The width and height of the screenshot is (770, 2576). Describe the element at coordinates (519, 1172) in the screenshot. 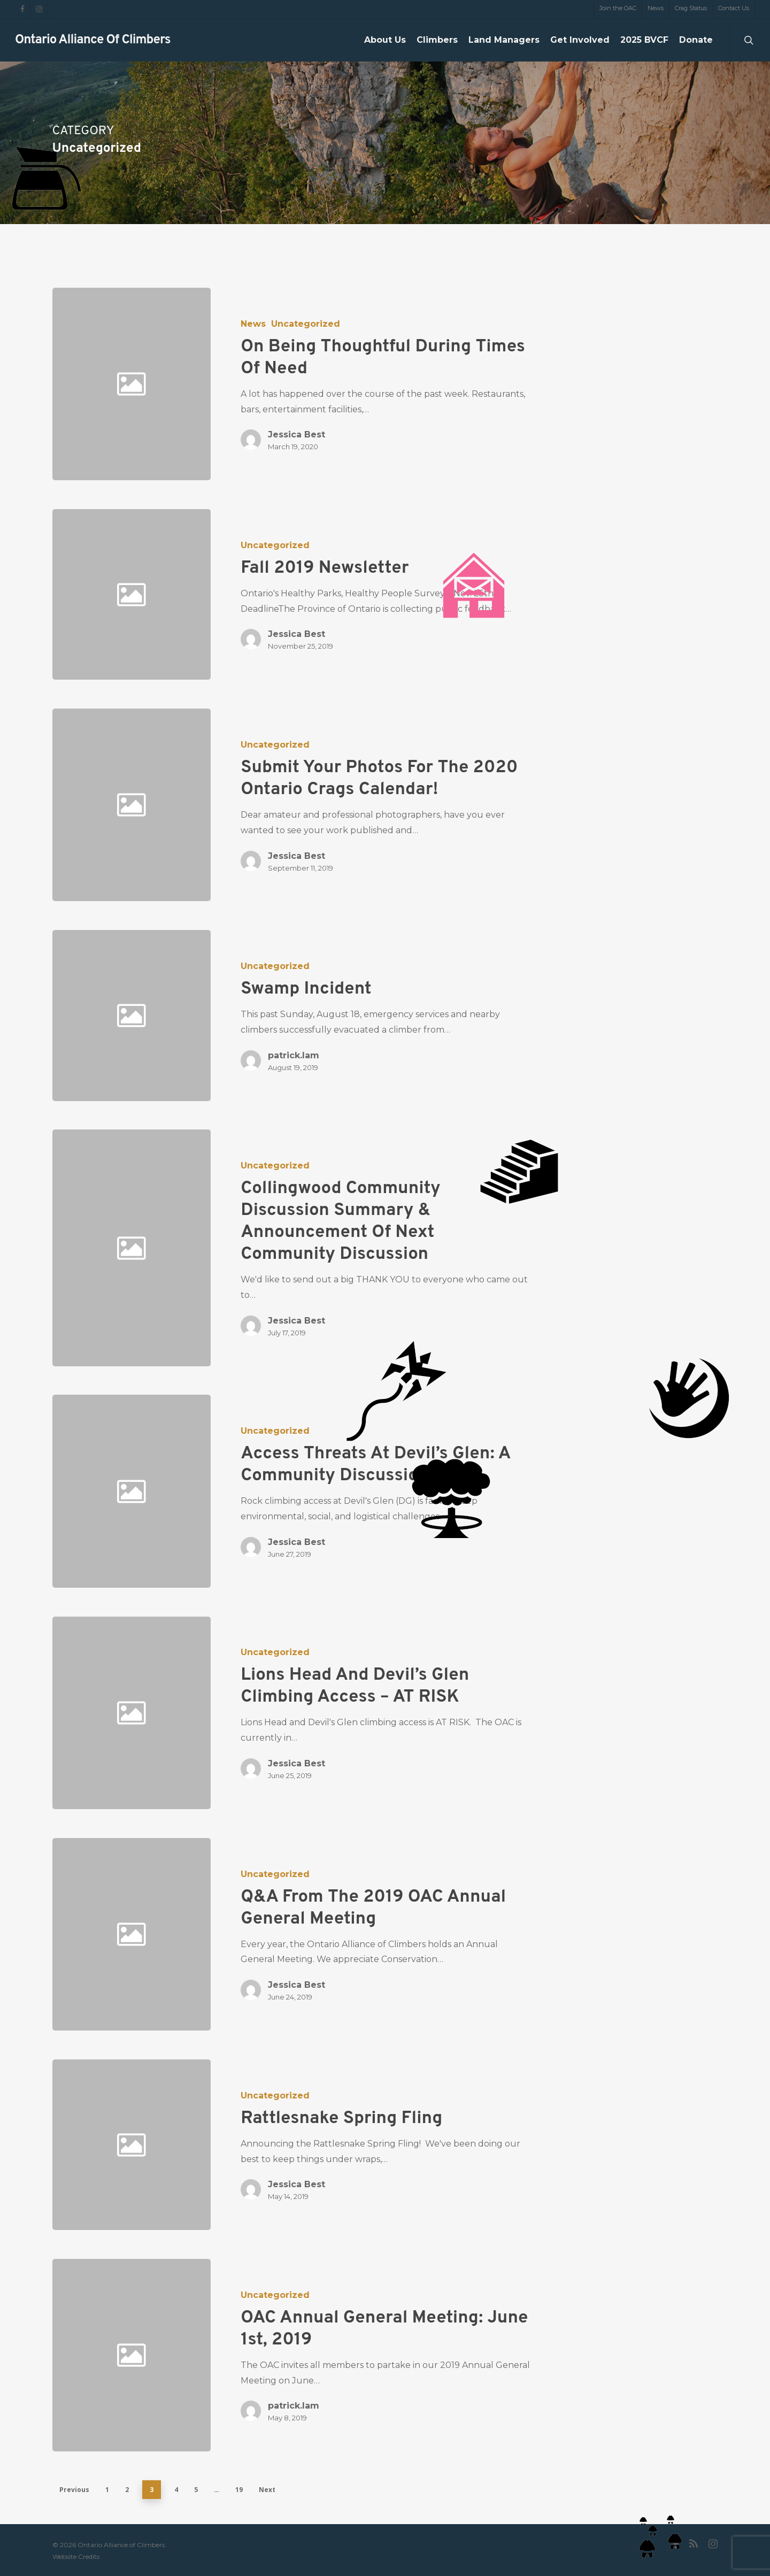

I see `navigate between levels or floors` at that location.